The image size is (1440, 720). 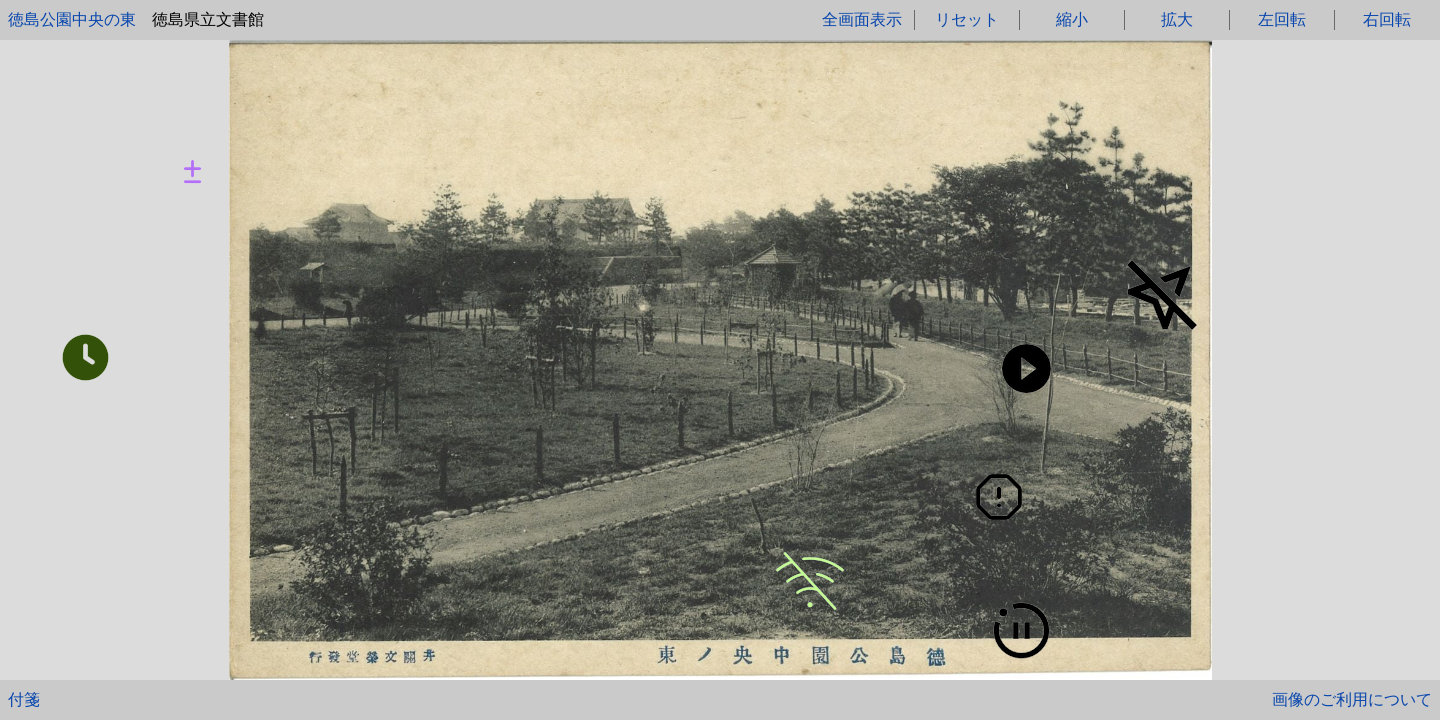 I want to click on indicates a critical warning or error state, so click(x=999, y=497).